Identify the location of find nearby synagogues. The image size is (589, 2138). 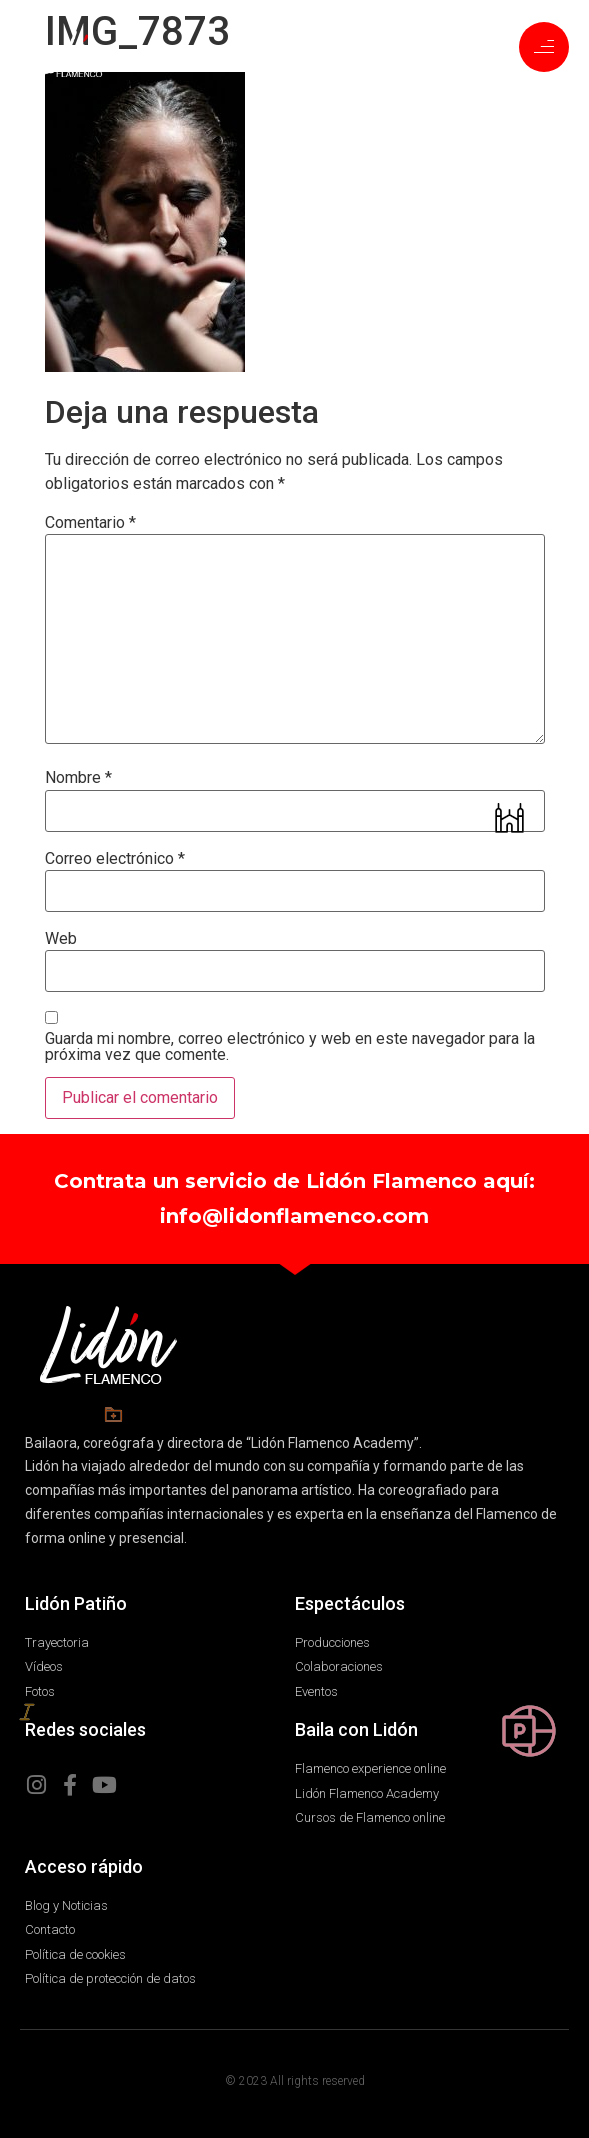
(509, 818).